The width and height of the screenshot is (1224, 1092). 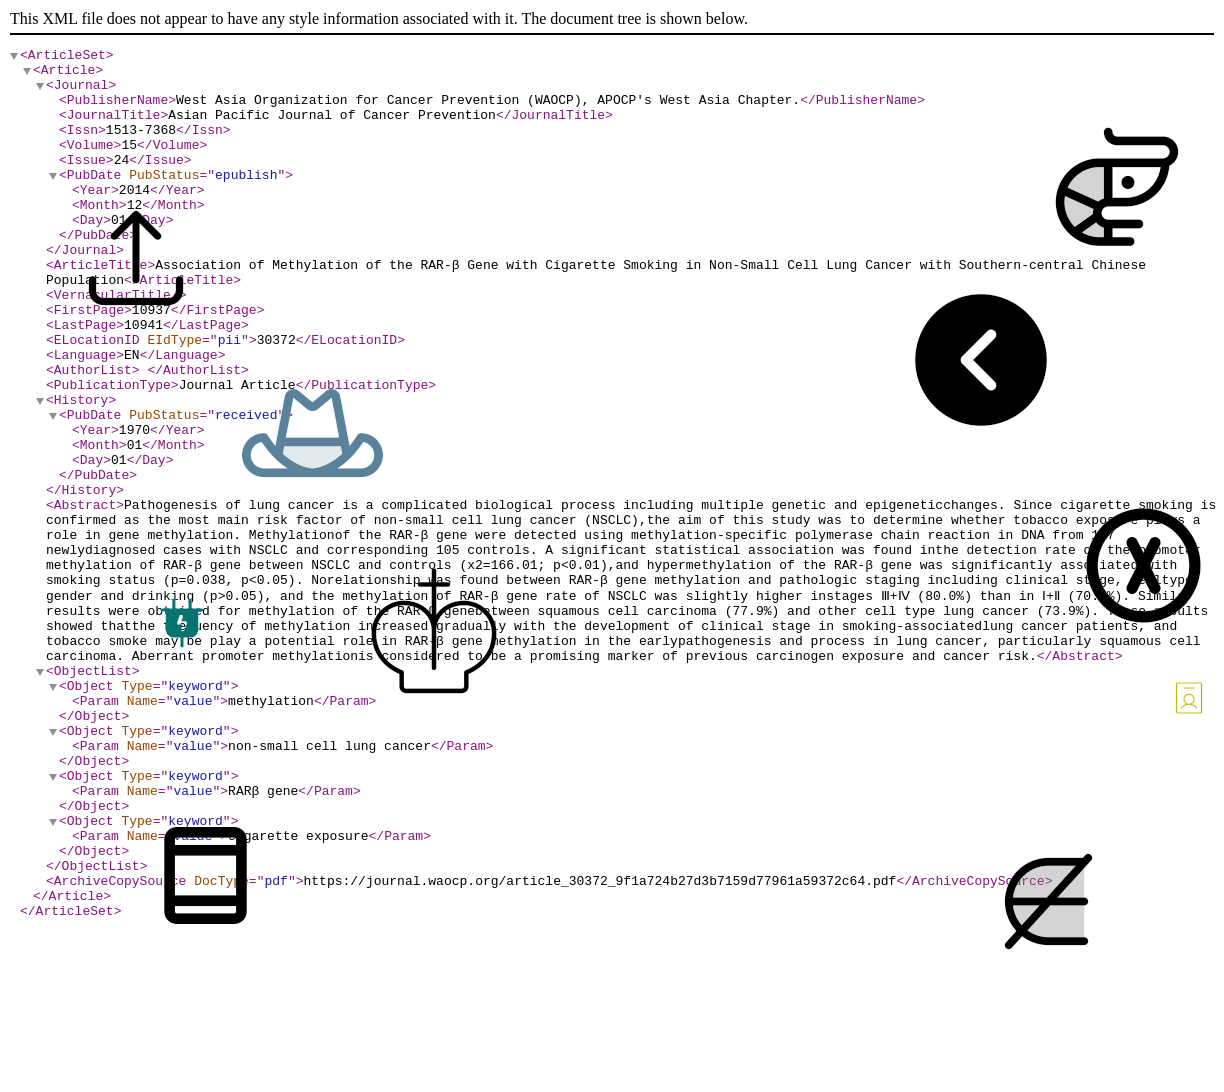 I want to click on go back to the previous screen, so click(x=981, y=360).